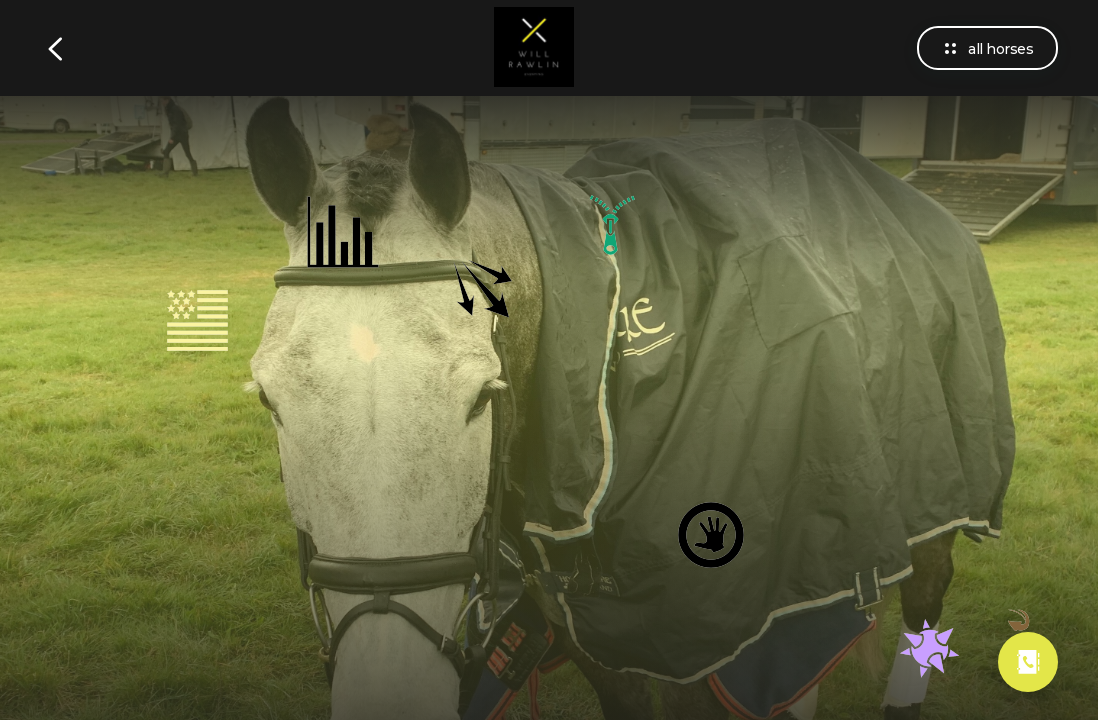 Image resolution: width=1098 pixels, height=720 pixels. Describe the element at coordinates (1018, 620) in the screenshot. I see `go back to previous screen` at that location.